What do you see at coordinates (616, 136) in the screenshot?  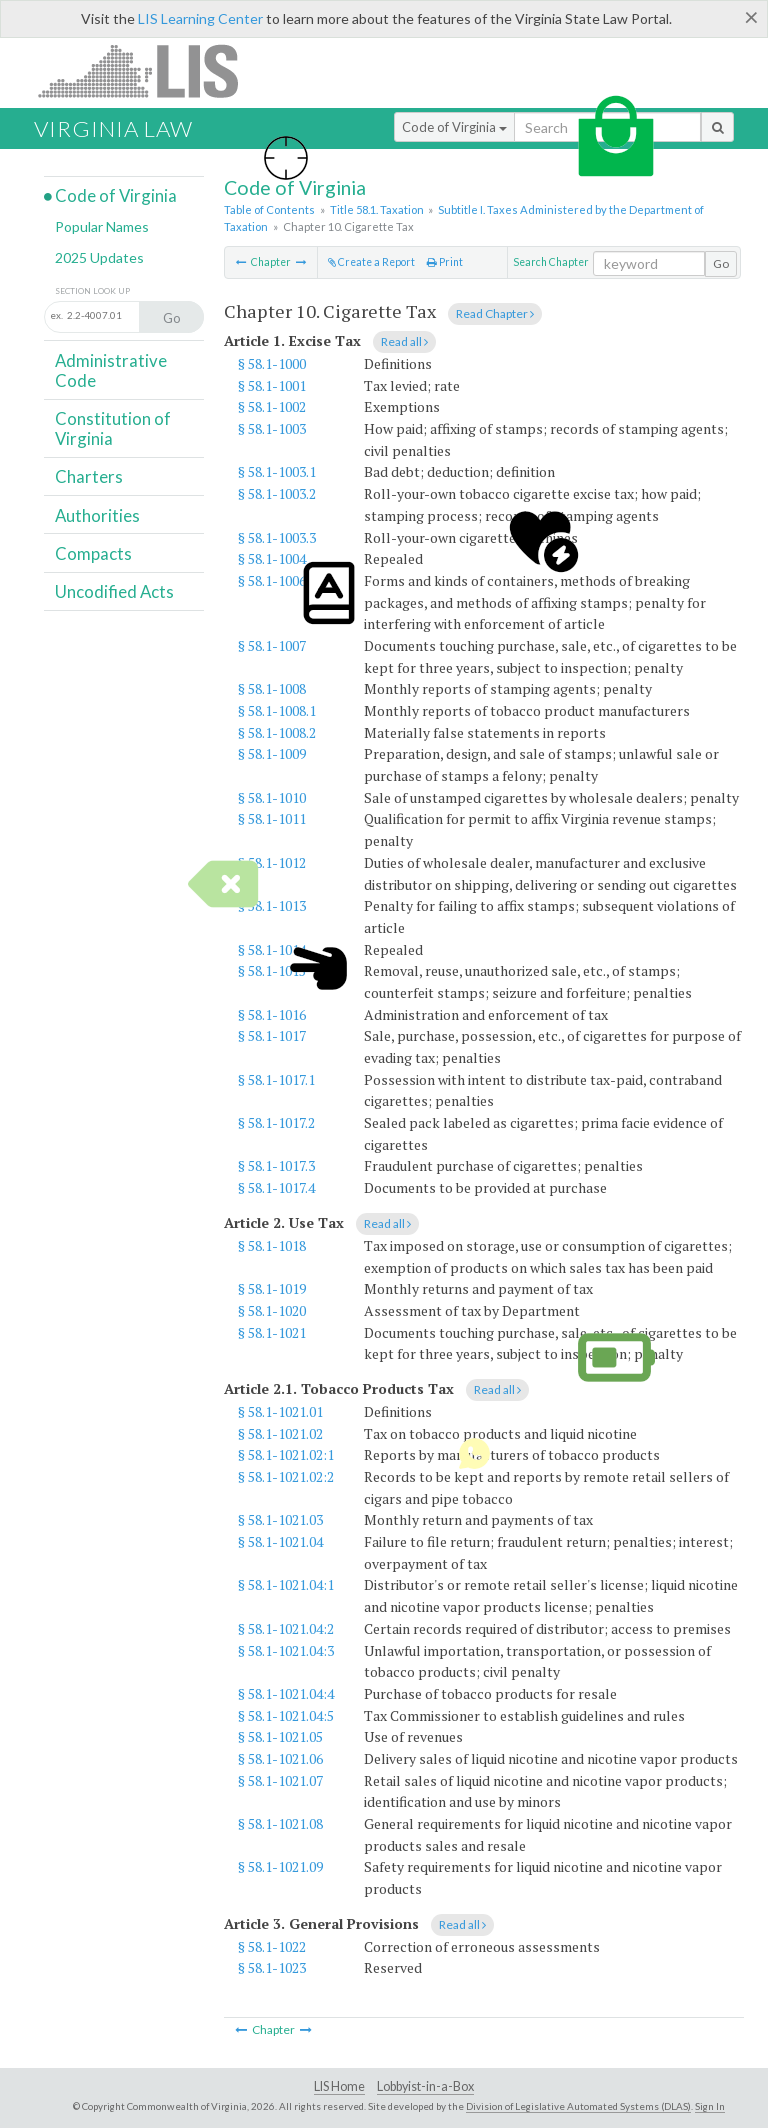 I see `view your shopping bag` at bounding box center [616, 136].